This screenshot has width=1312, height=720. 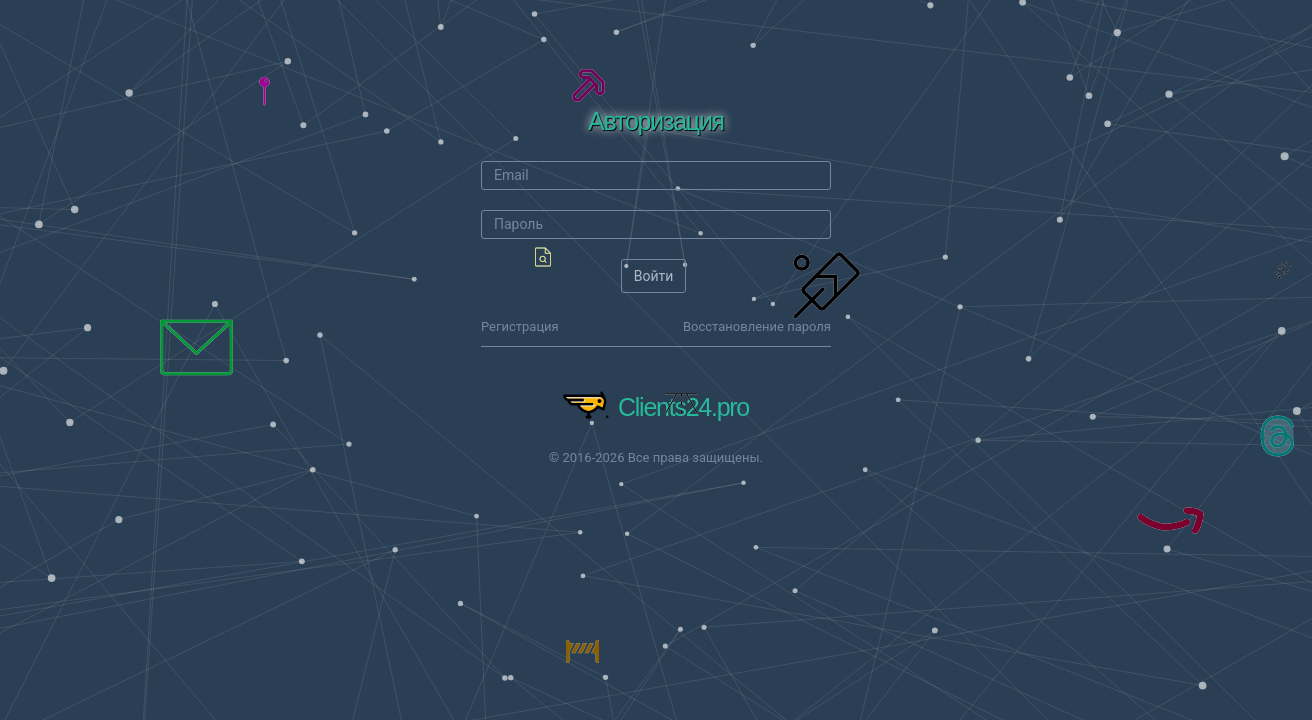 What do you see at coordinates (588, 85) in the screenshot?
I see `select or pick an item from a list` at bounding box center [588, 85].